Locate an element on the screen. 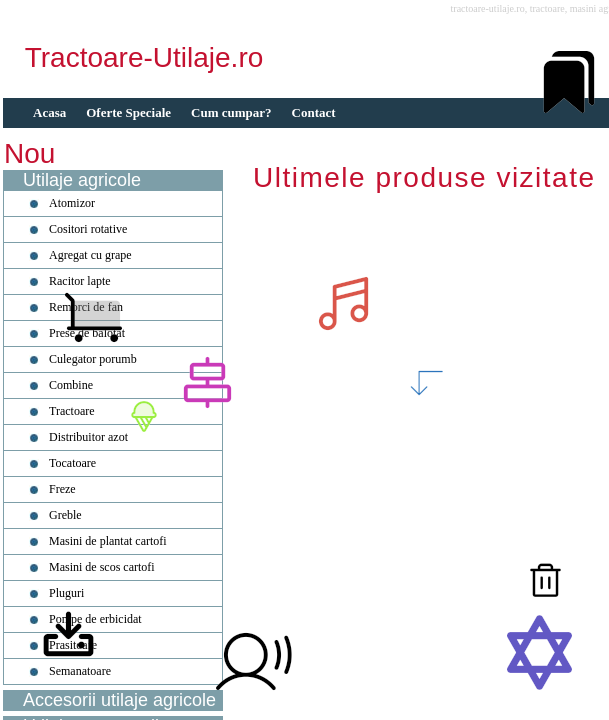 This screenshot has height=720, width=609. view your shopping cart is located at coordinates (92, 314).